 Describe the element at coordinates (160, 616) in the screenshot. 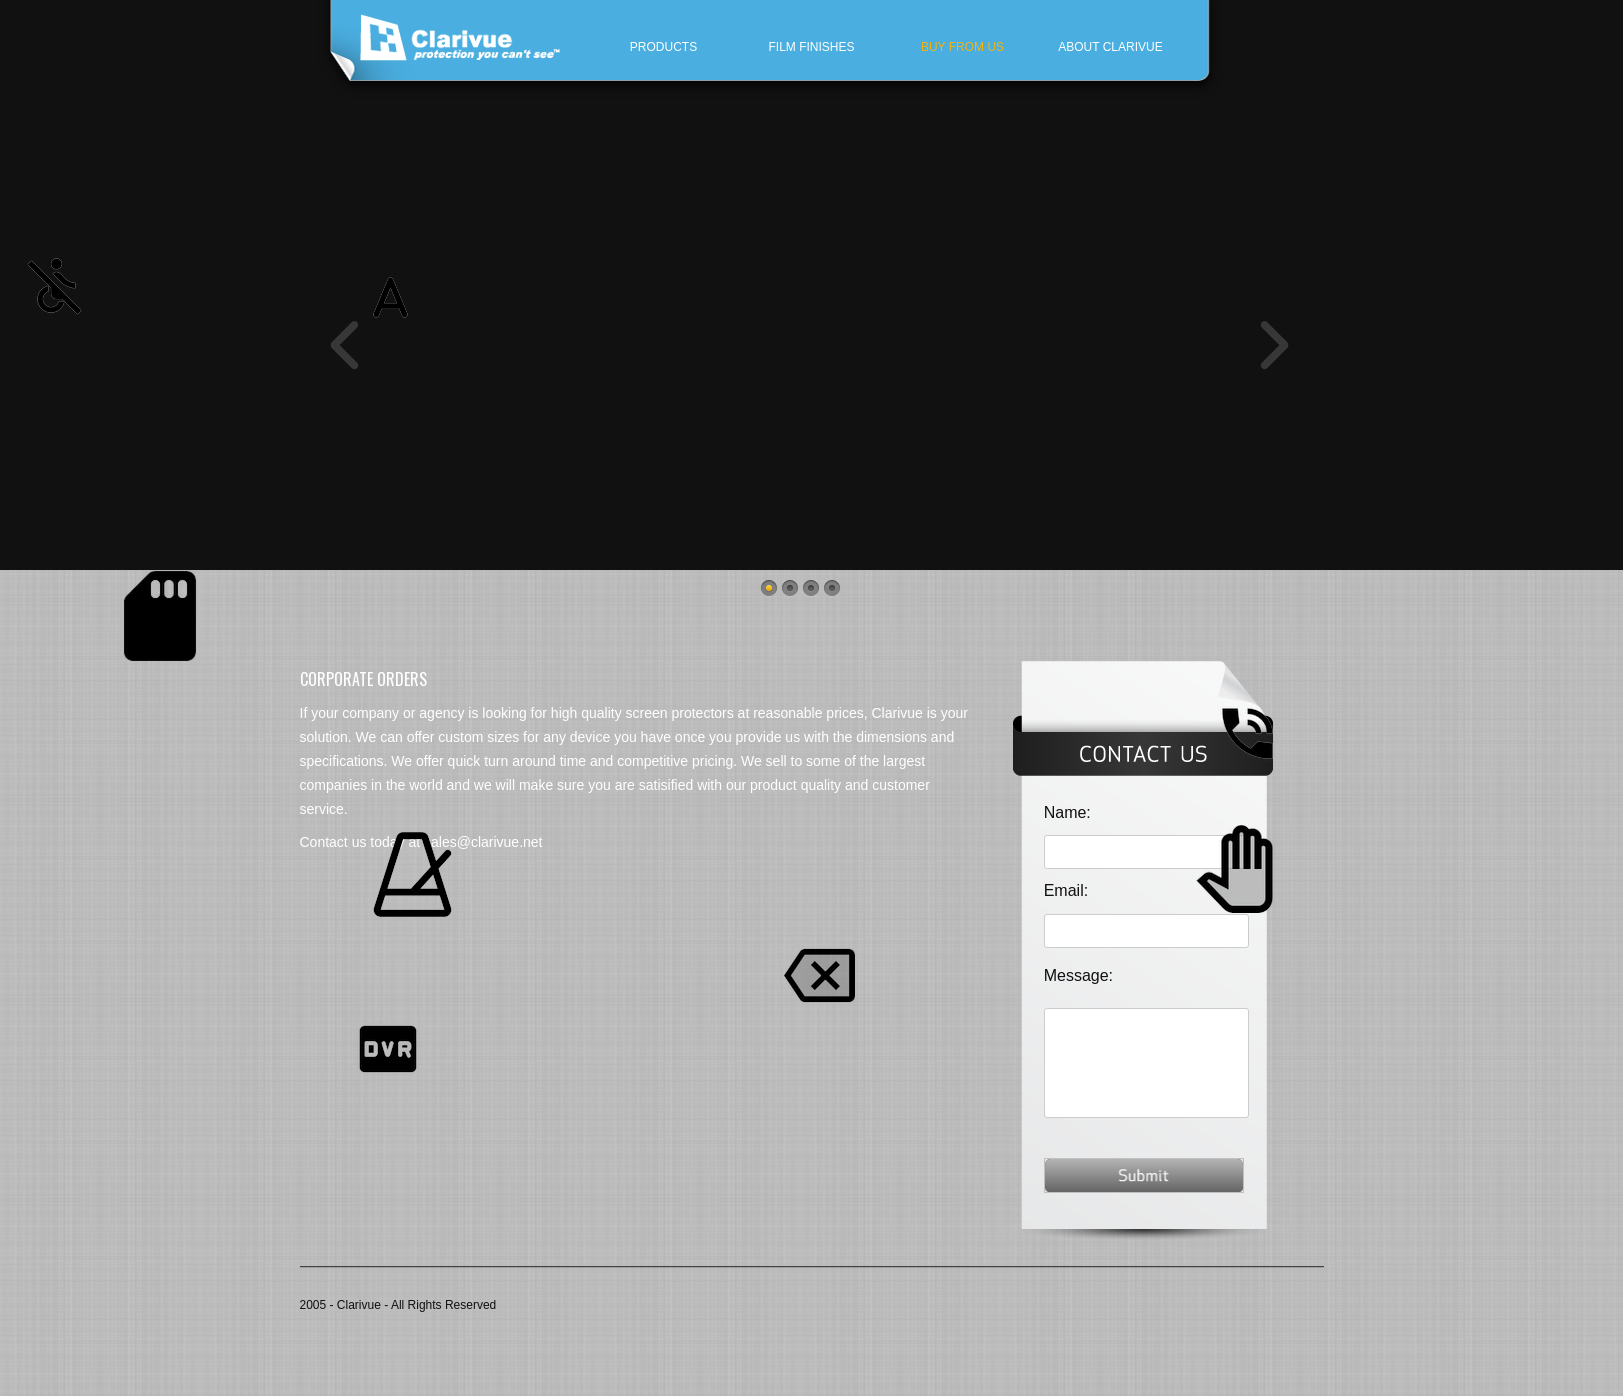

I see `access SD card storage` at that location.